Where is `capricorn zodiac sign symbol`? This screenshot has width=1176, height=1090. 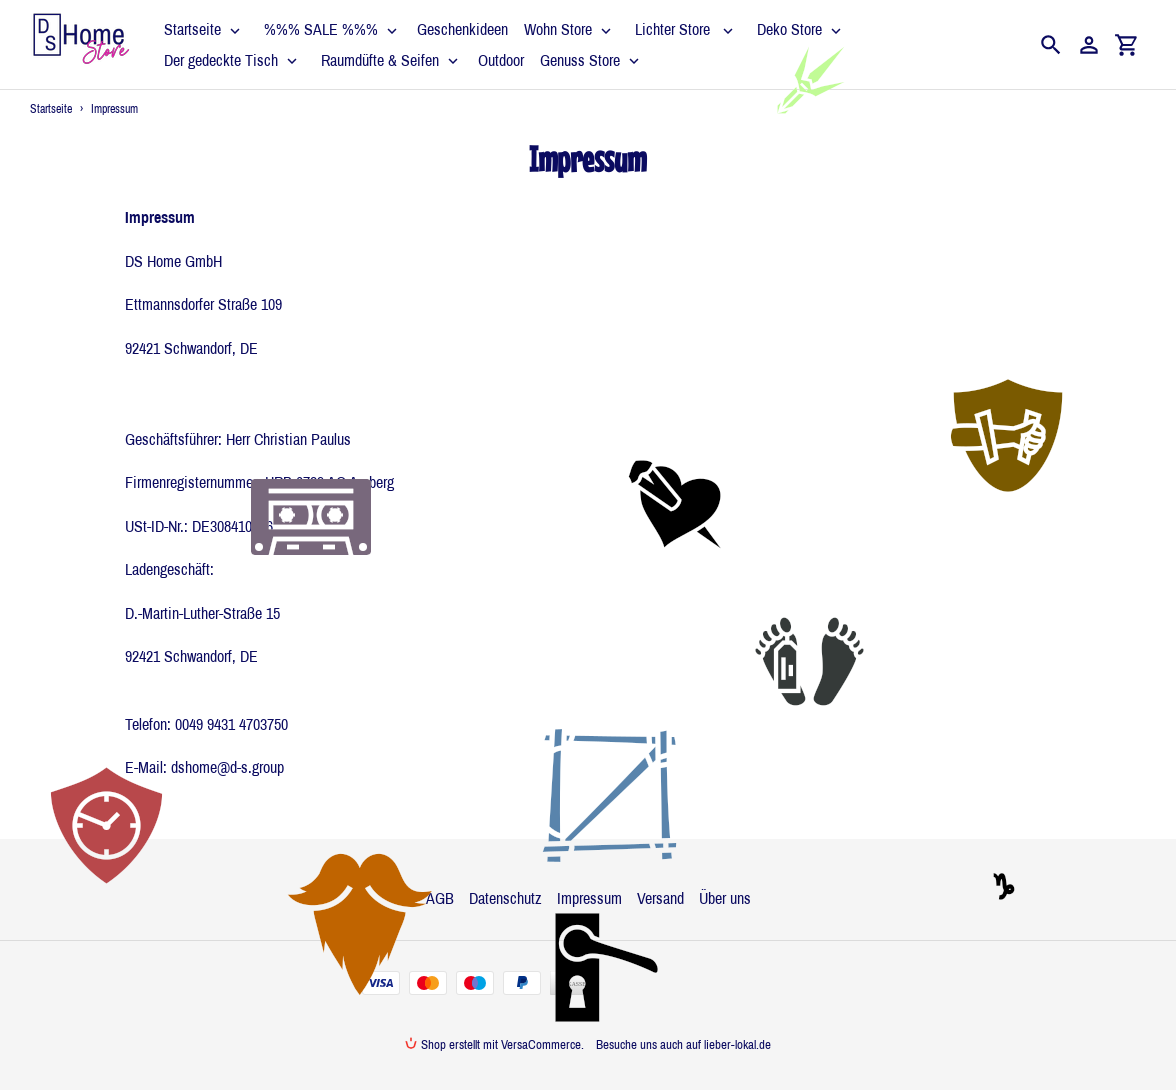
capricorn zodiac sign symbol is located at coordinates (1003, 886).